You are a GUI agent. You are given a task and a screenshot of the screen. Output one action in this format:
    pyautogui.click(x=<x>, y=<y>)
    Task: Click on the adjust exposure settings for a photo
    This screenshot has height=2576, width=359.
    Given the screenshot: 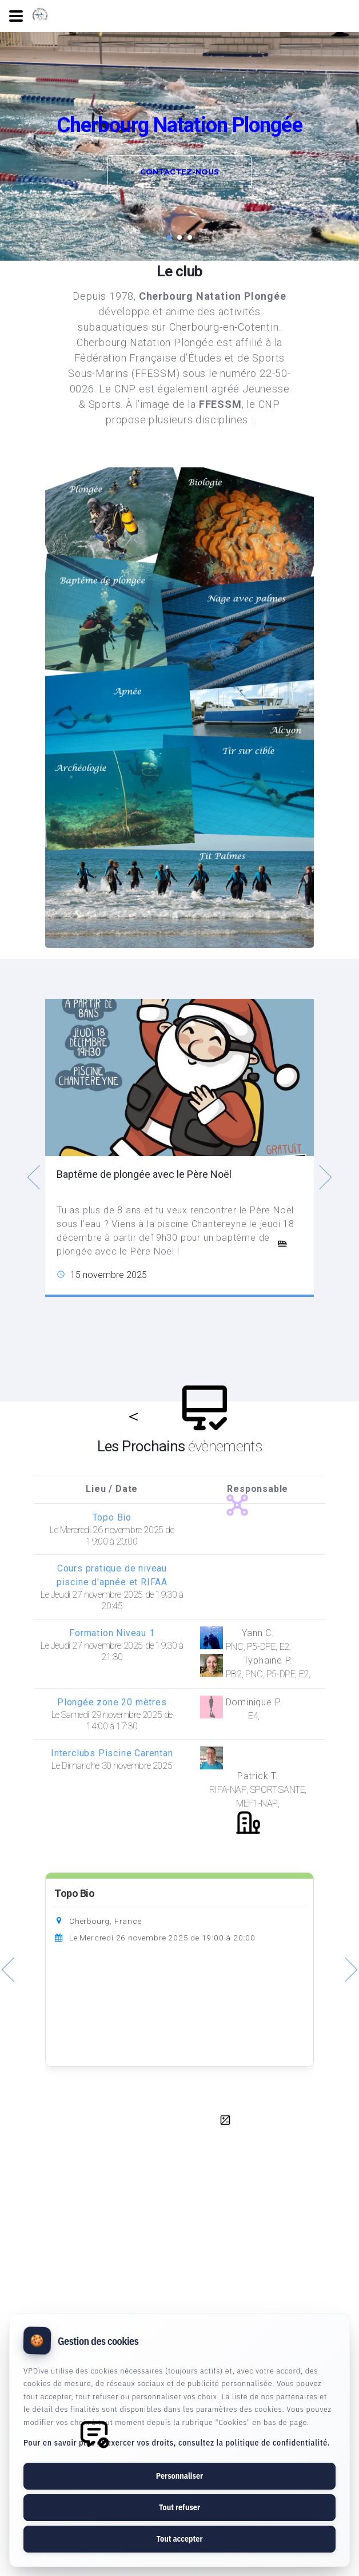 What is the action you would take?
    pyautogui.click(x=225, y=2120)
    